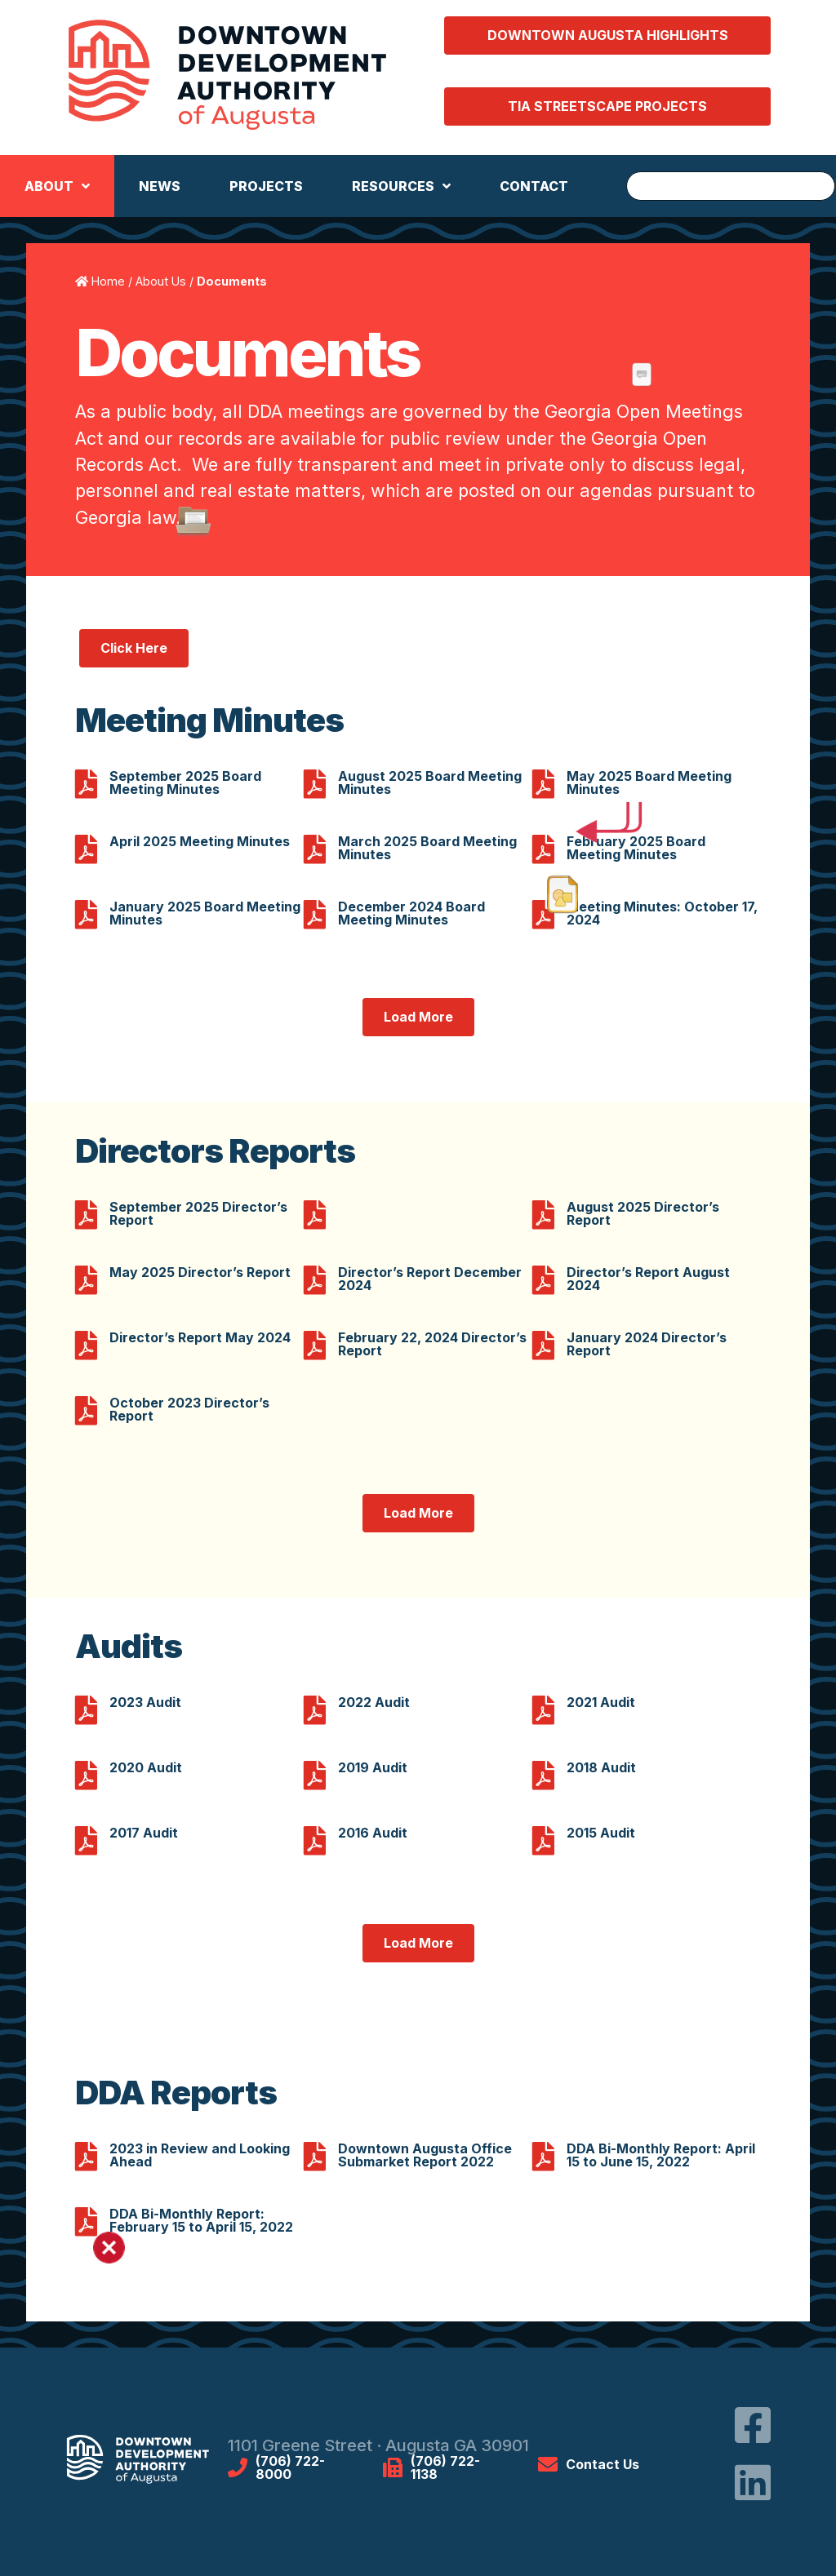 This screenshot has height=2576, width=836. What do you see at coordinates (607, 822) in the screenshot?
I see `reply to all recipients of an email` at bounding box center [607, 822].